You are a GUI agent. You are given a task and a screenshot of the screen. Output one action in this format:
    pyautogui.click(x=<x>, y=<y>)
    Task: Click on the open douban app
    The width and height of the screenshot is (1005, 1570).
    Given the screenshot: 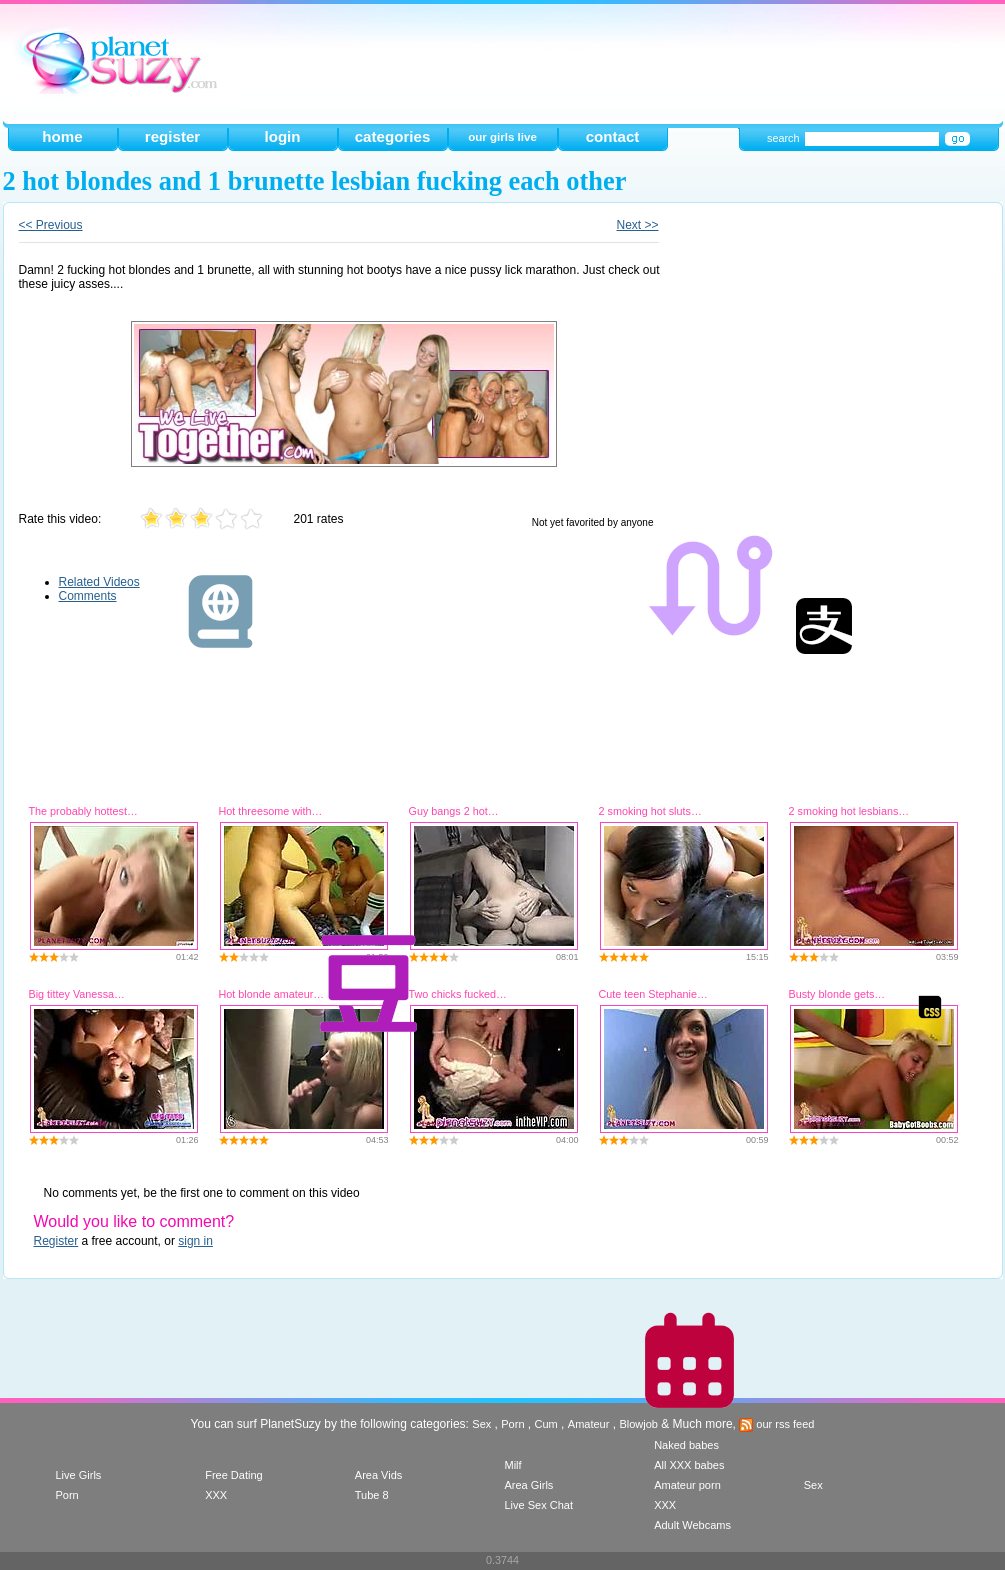 What is the action you would take?
    pyautogui.click(x=368, y=983)
    